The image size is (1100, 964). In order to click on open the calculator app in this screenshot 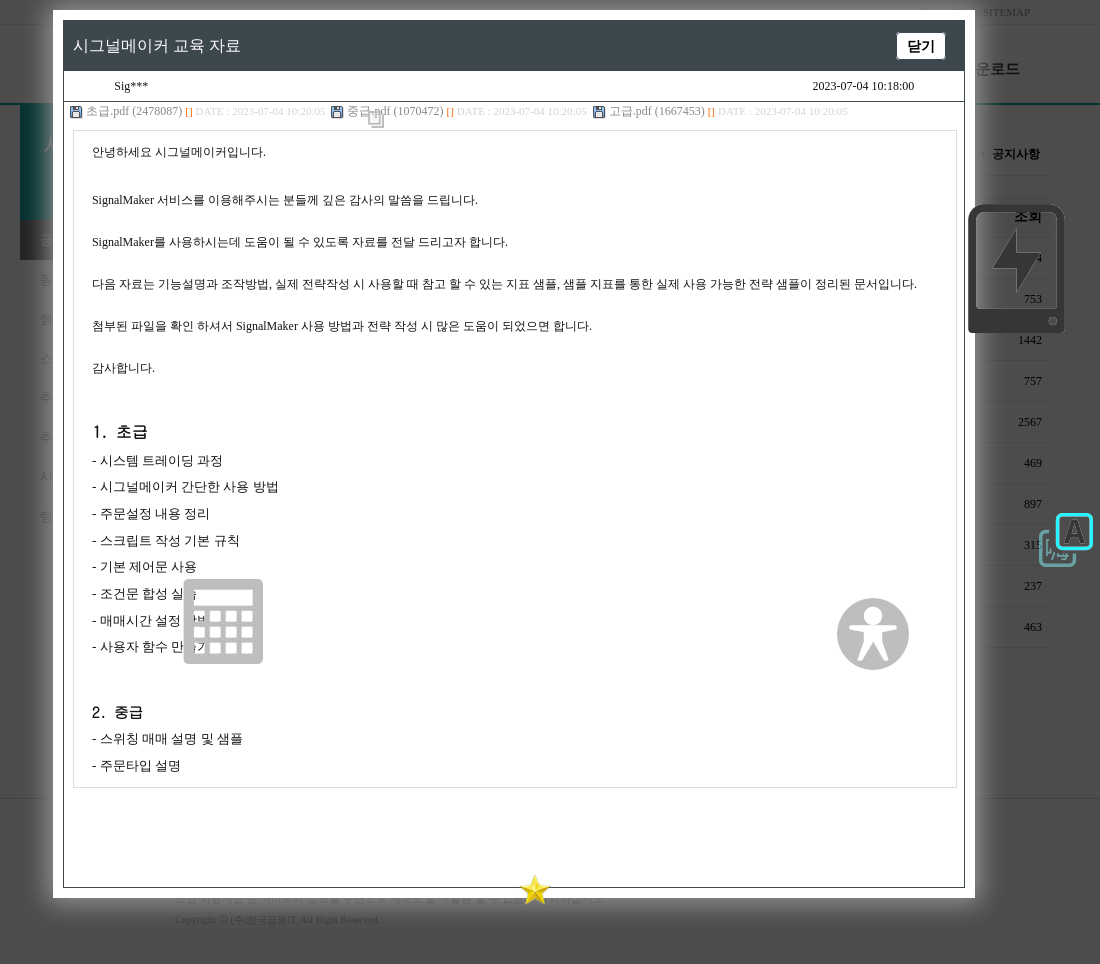, I will do `click(220, 621)`.